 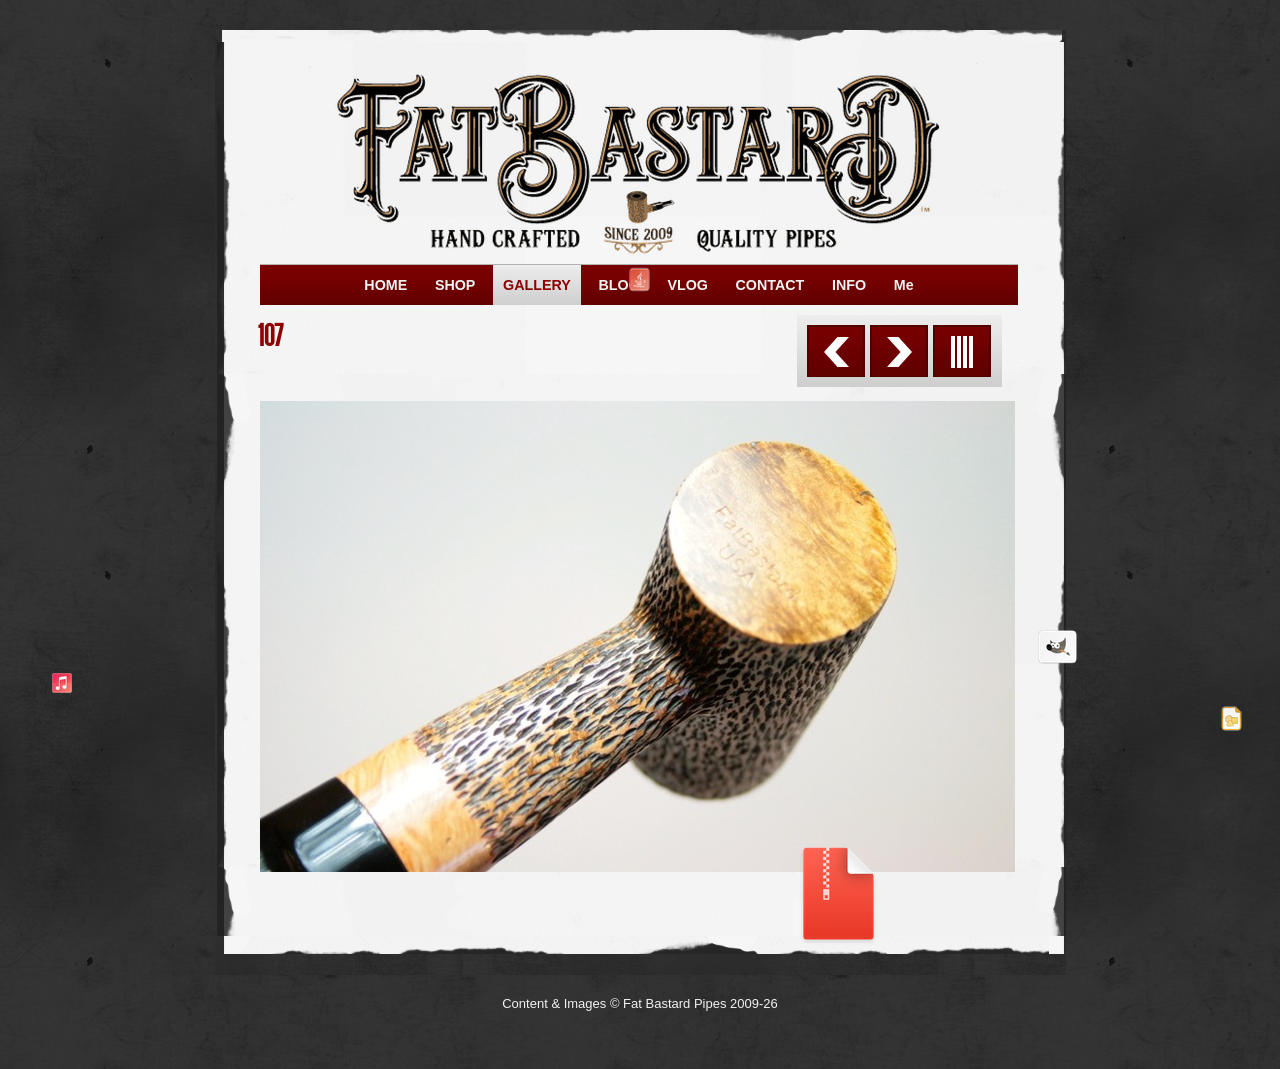 What do you see at coordinates (62, 683) in the screenshot?
I see `open the music player app` at bounding box center [62, 683].